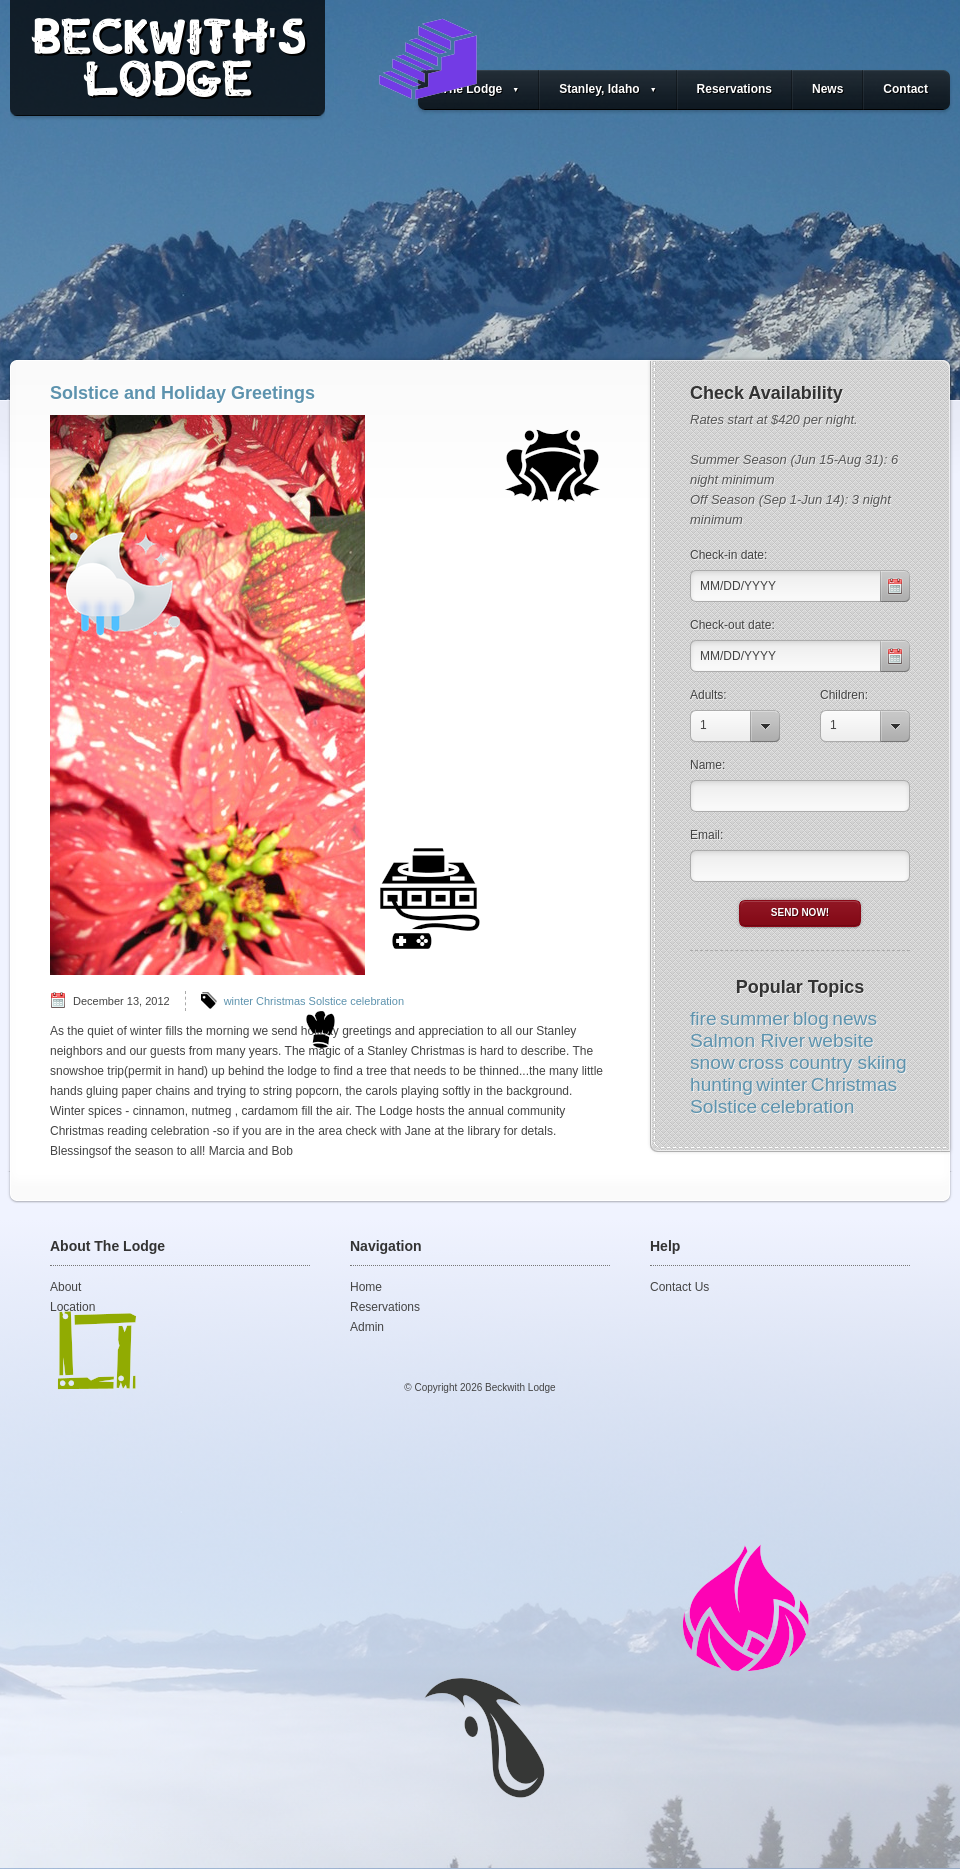 The width and height of the screenshot is (960, 1869). What do you see at coordinates (428, 896) in the screenshot?
I see `access gaming features or game center` at bounding box center [428, 896].